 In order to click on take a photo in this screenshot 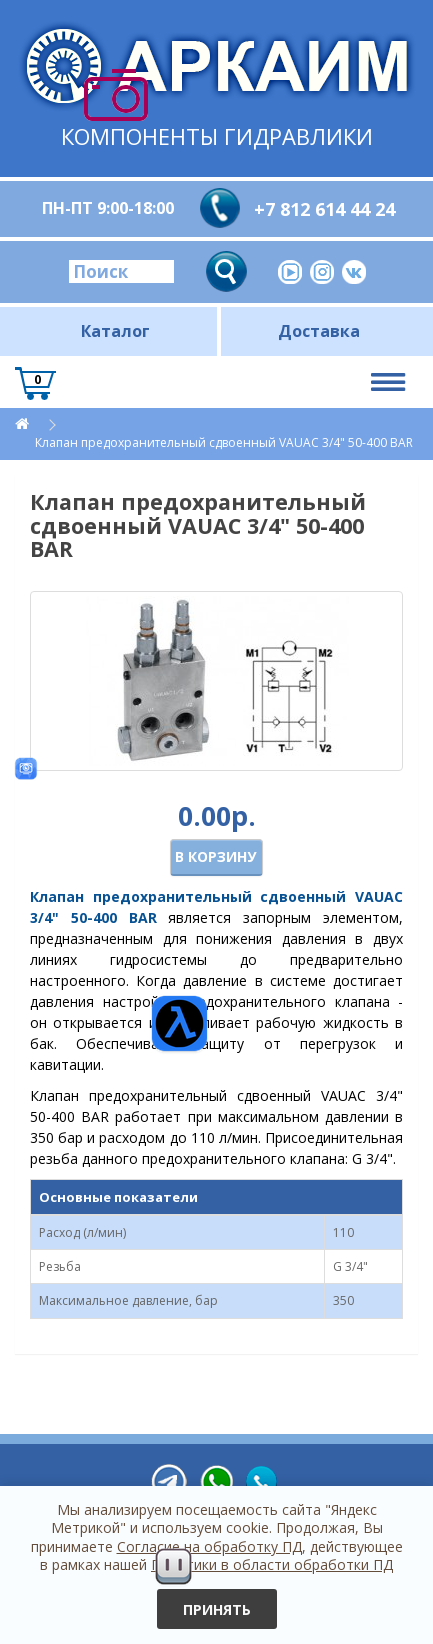, I will do `click(116, 93)`.